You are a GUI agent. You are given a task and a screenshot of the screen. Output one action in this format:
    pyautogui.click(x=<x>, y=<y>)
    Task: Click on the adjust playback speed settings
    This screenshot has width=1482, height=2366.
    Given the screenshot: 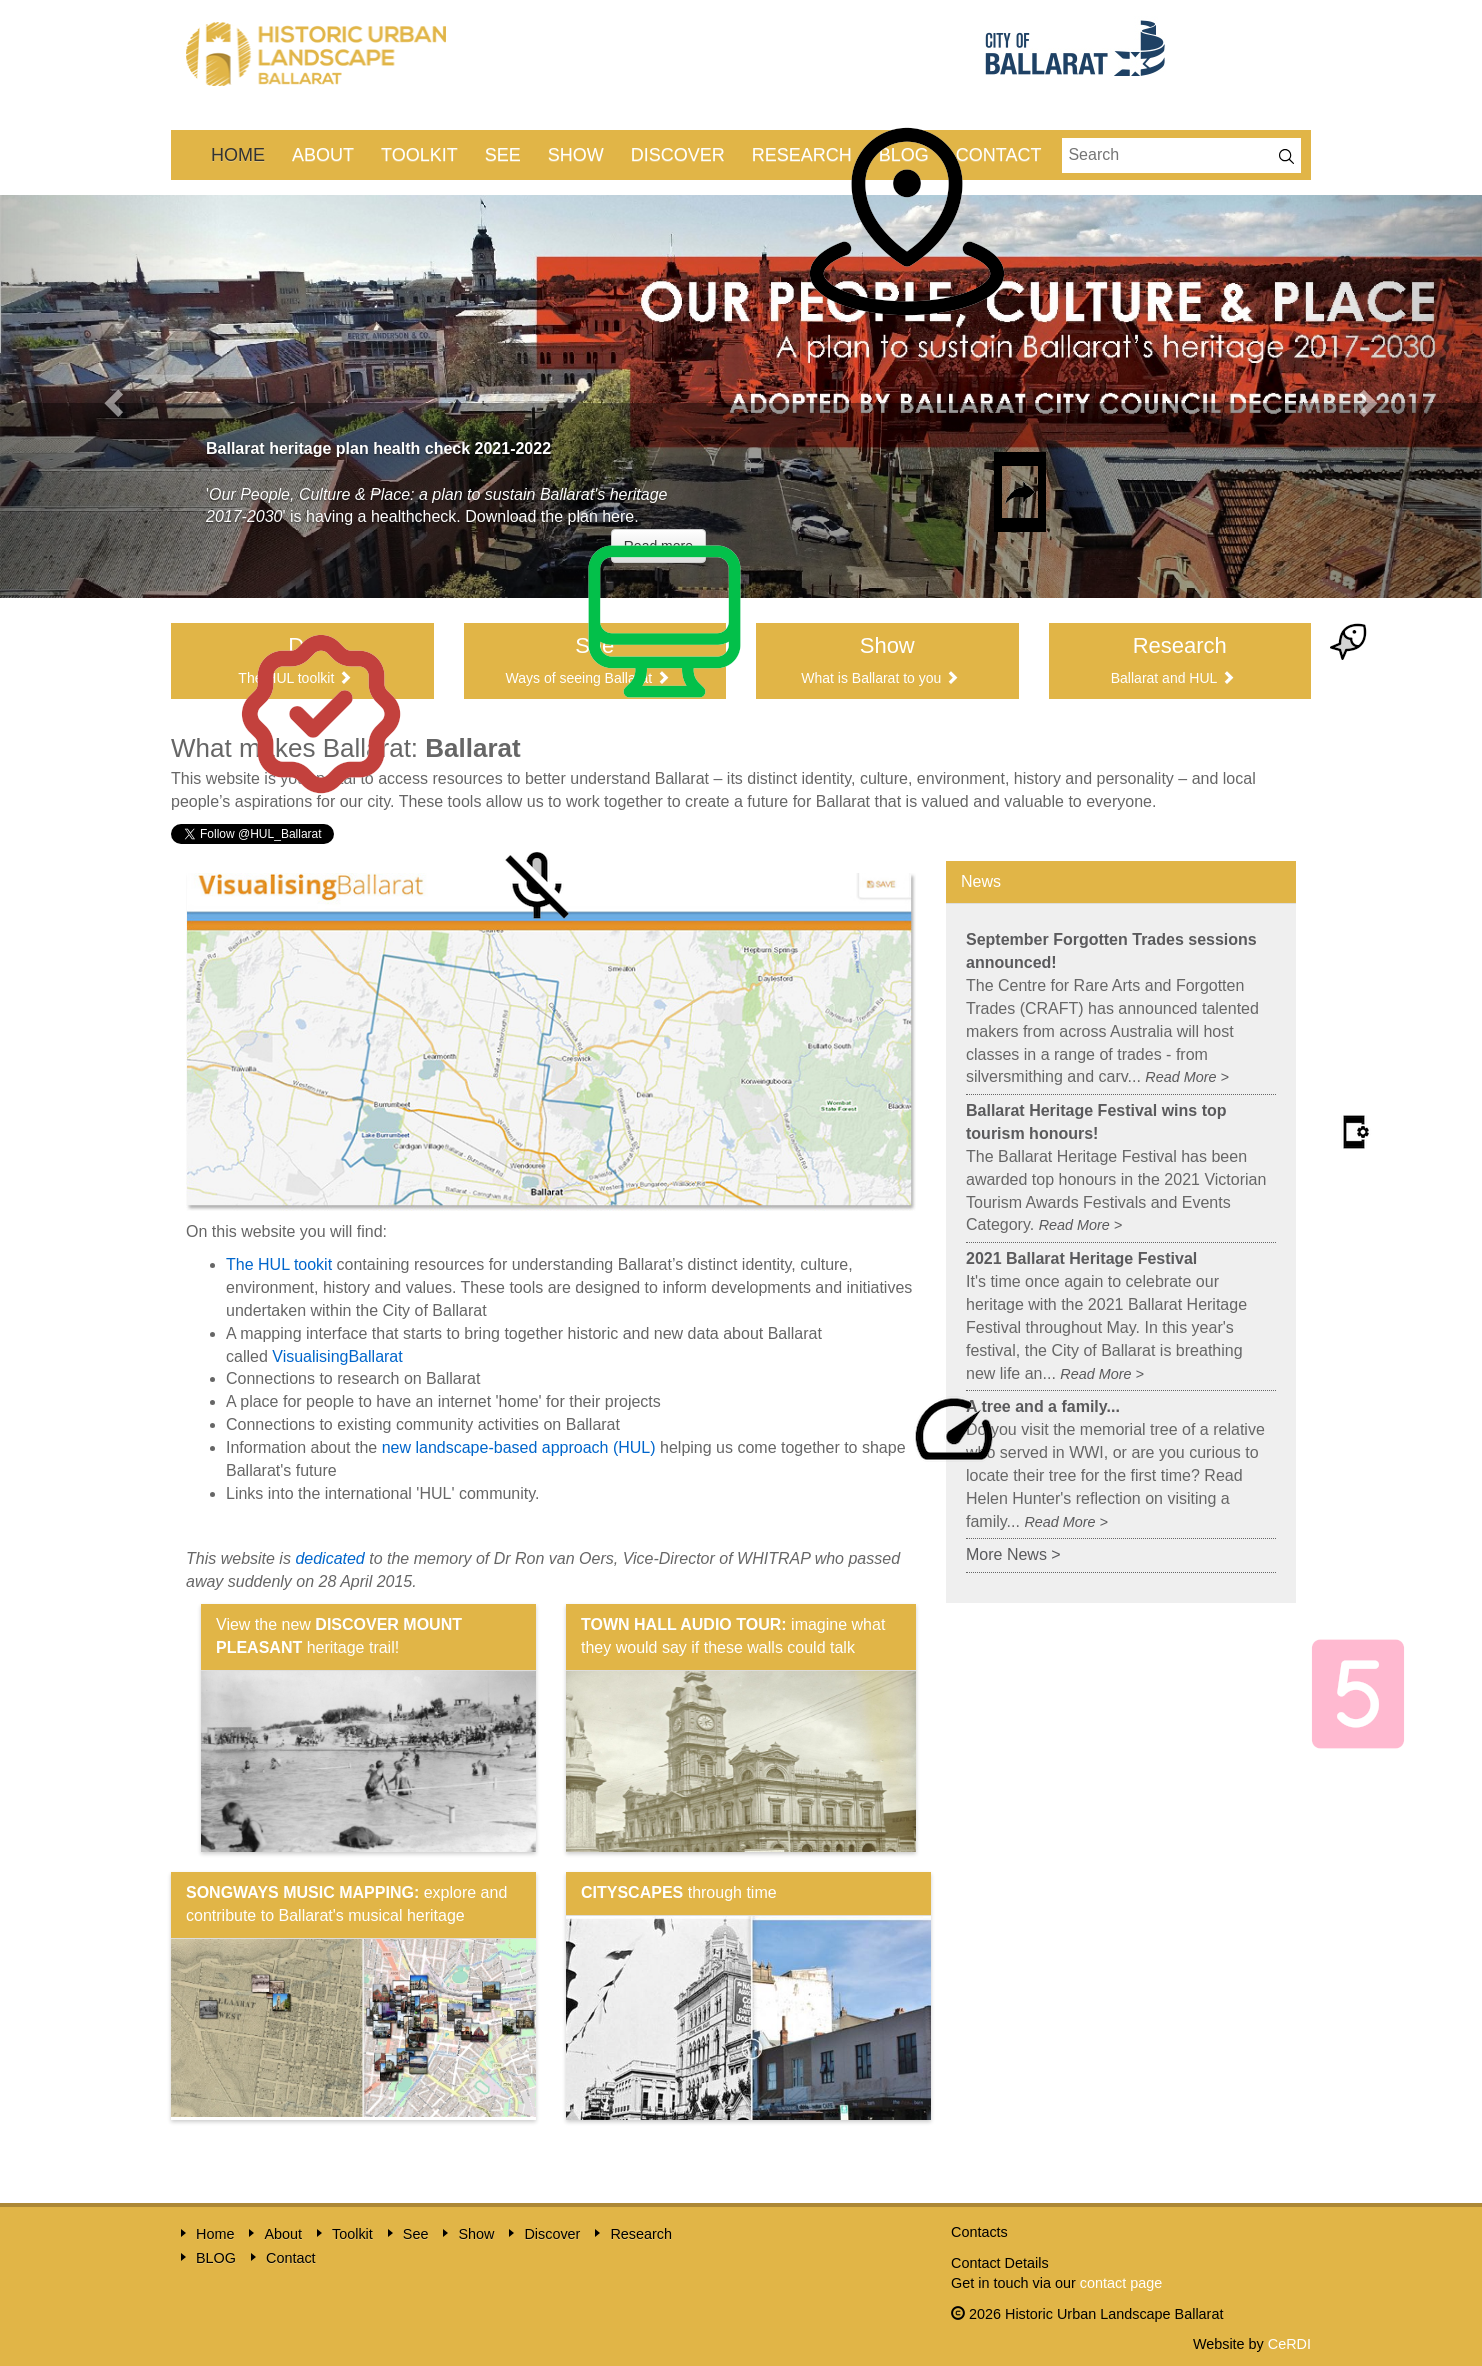 What is the action you would take?
    pyautogui.click(x=954, y=1429)
    